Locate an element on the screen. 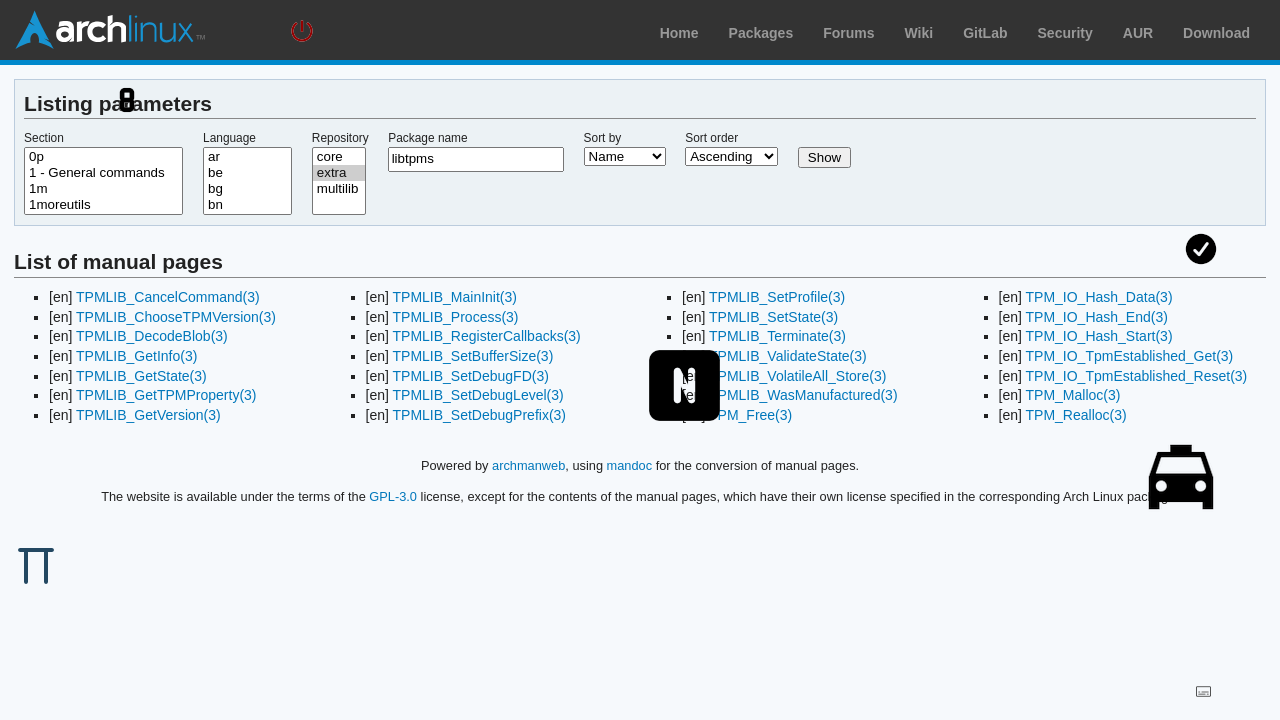 This screenshot has width=1280, height=720. indicates an item starting with the letter N is located at coordinates (684, 385).